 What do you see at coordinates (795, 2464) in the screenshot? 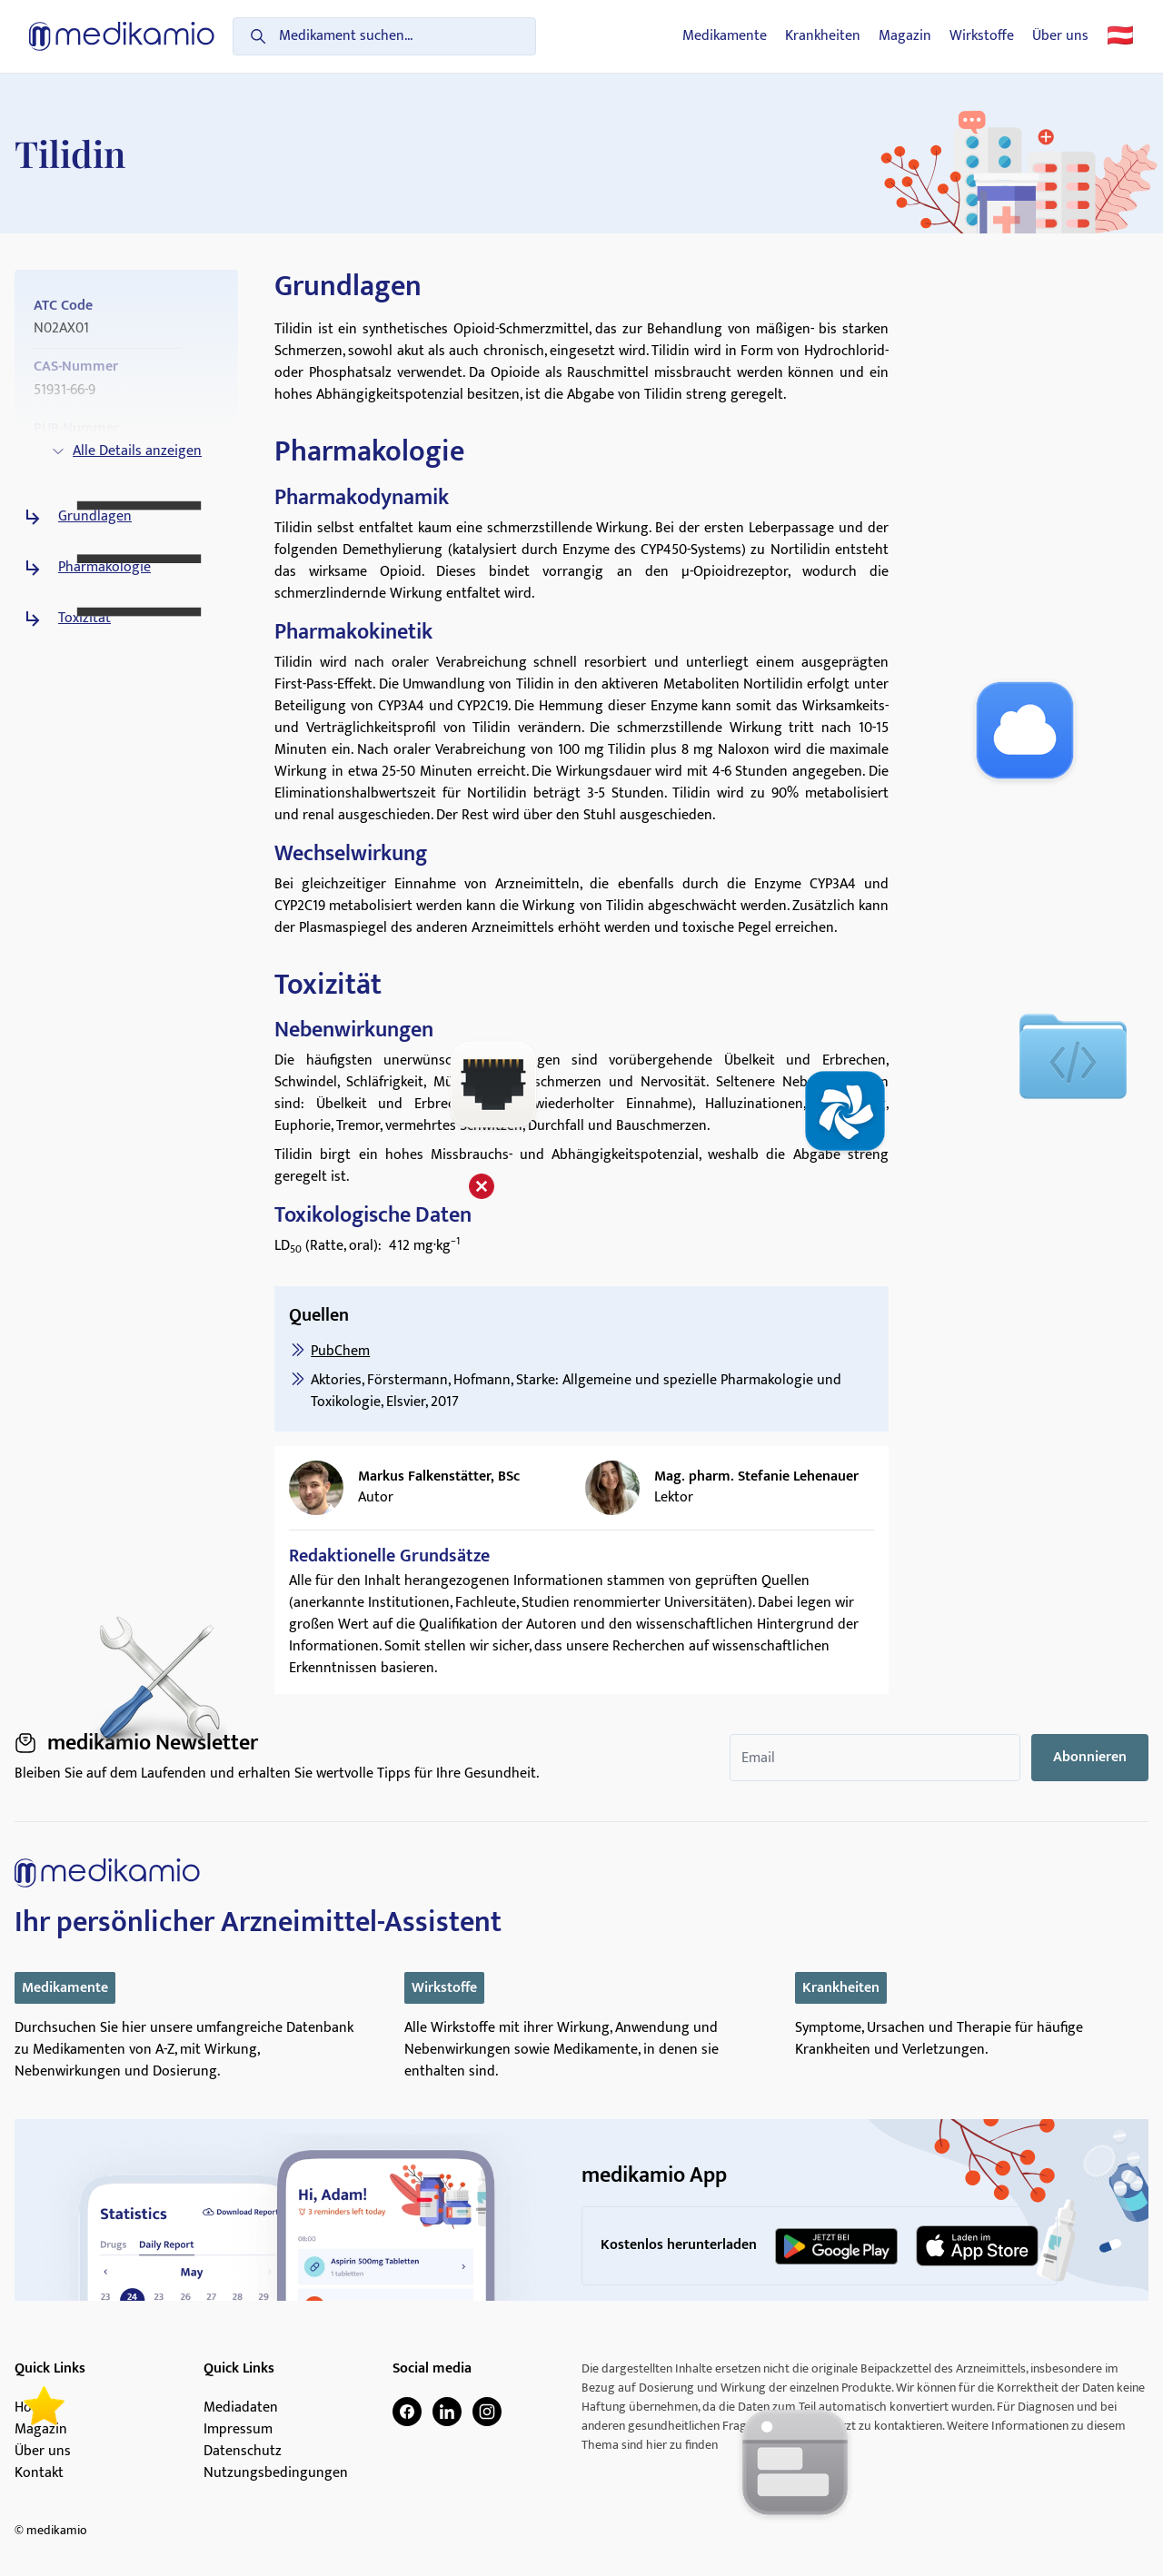
I see `access window tiling and layout settings` at bounding box center [795, 2464].